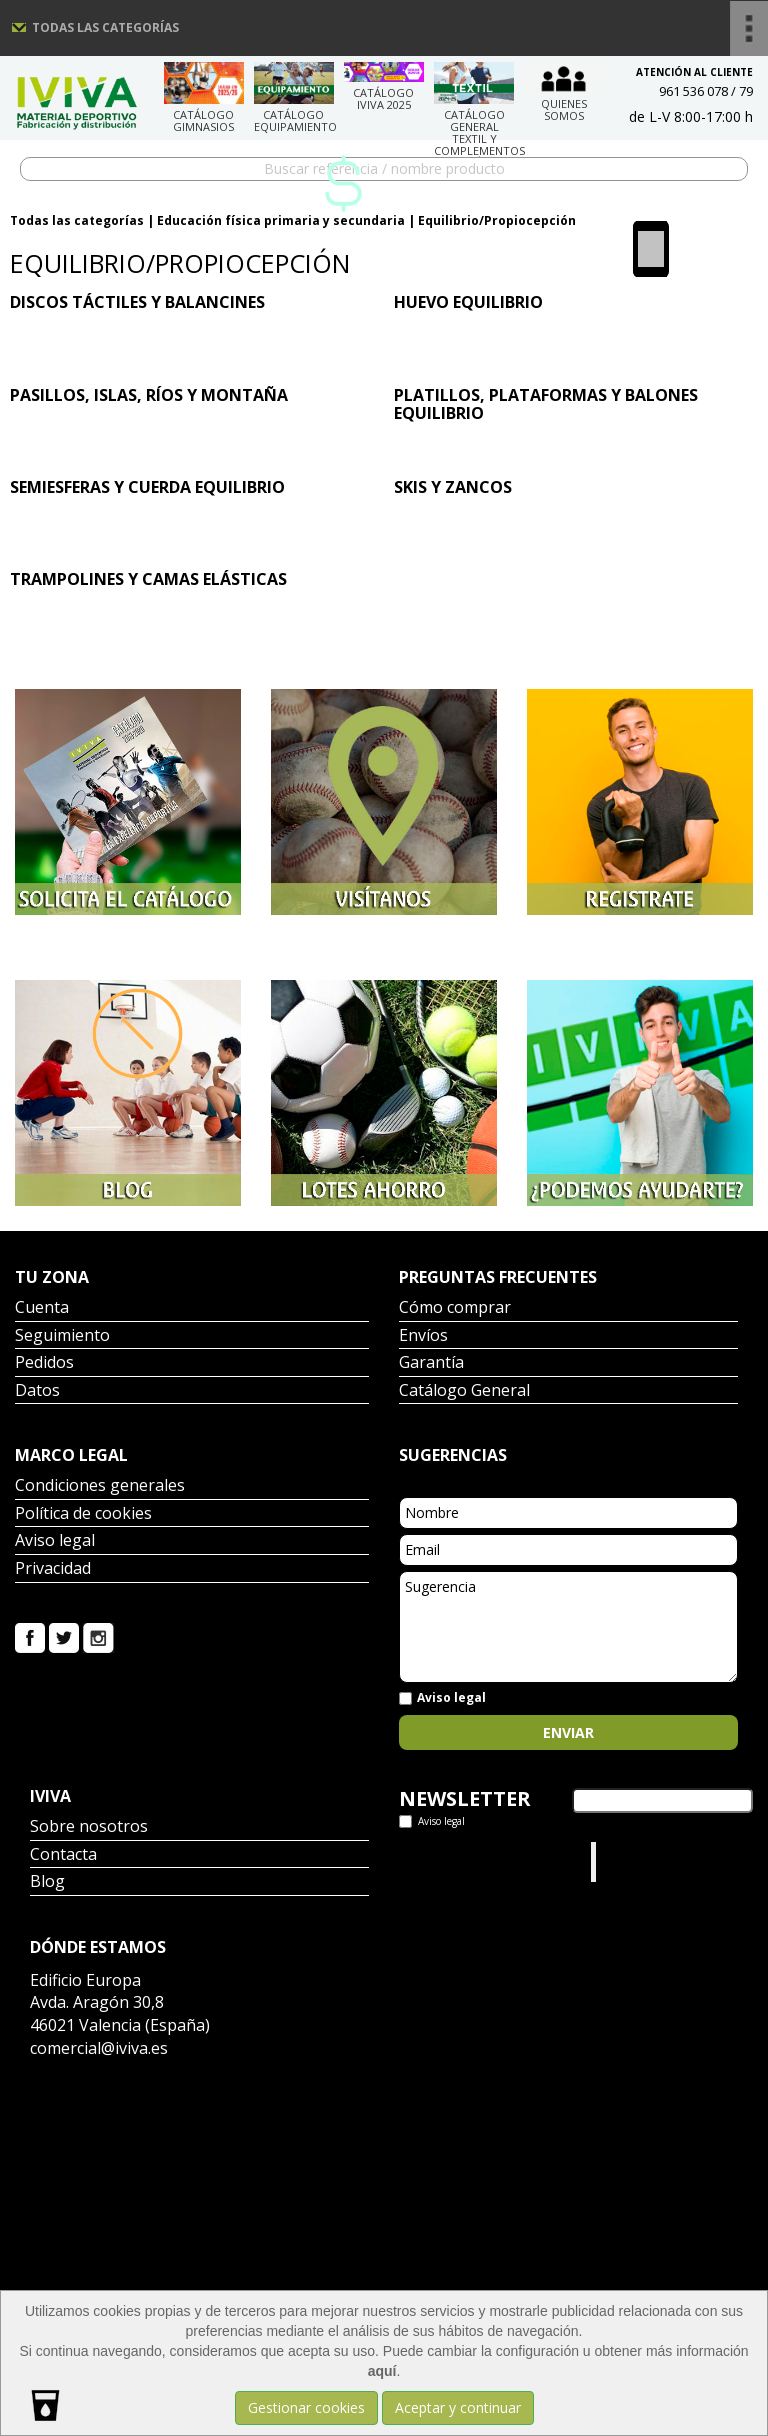 The image size is (768, 2436). Describe the element at coordinates (137, 1033) in the screenshot. I see `indicates a prohibited or restricted action` at that location.